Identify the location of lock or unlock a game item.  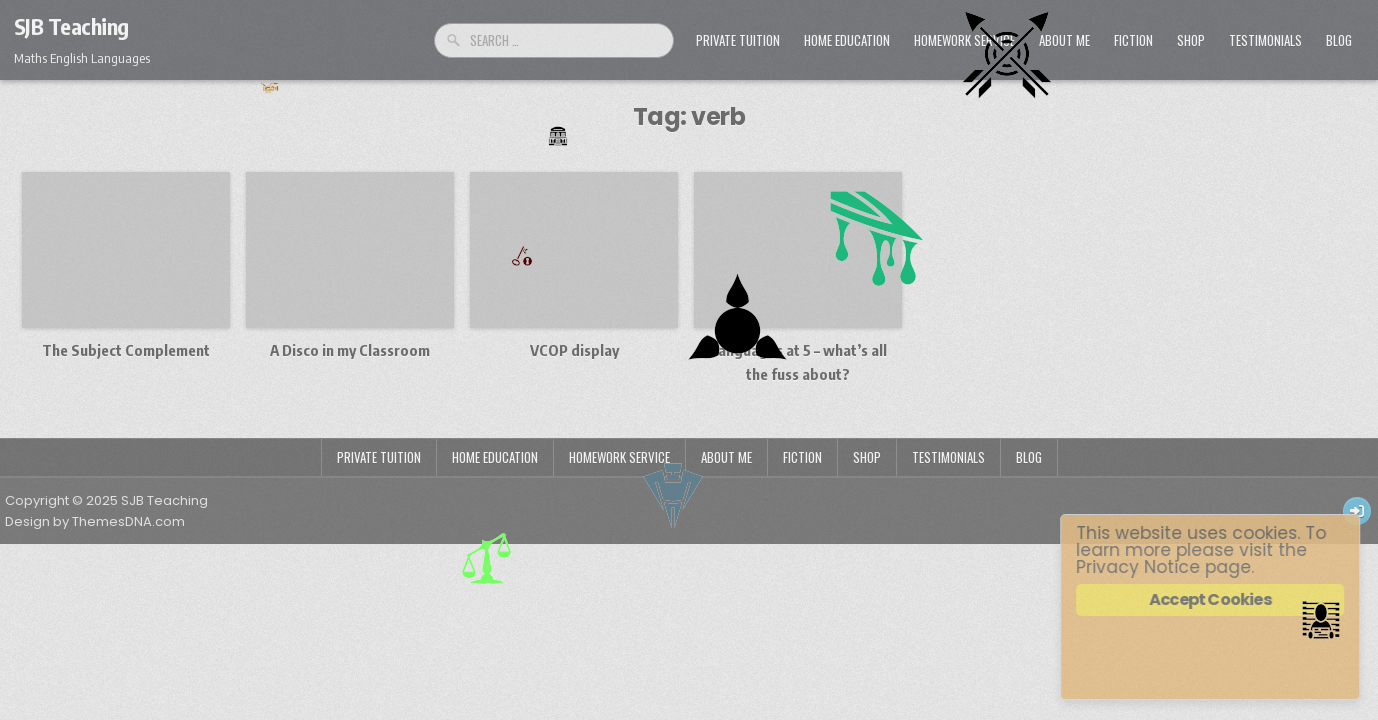
(522, 256).